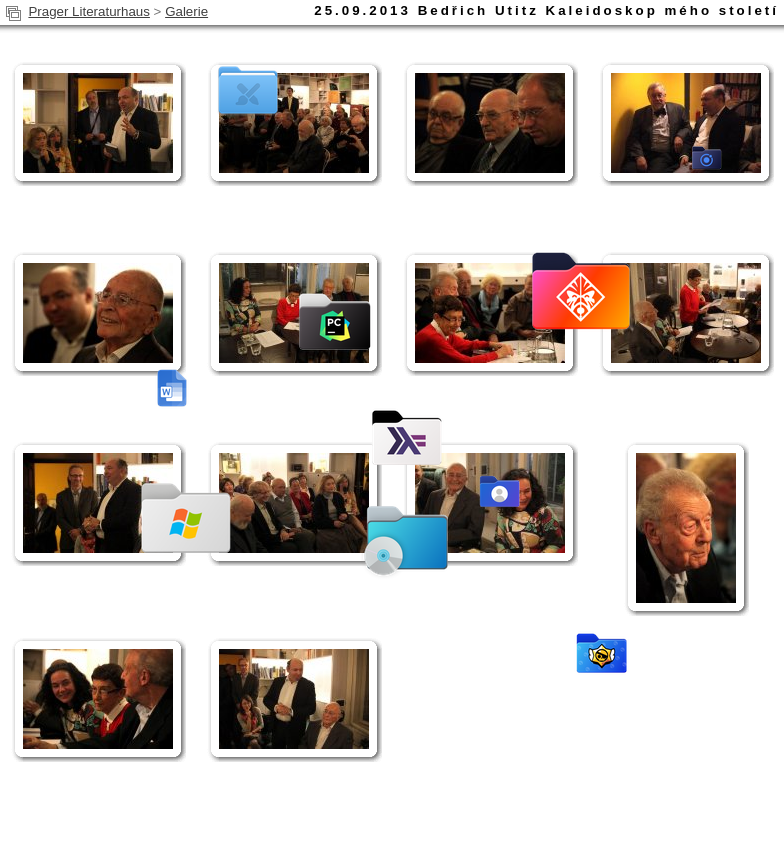 This screenshot has width=784, height=847. Describe the element at coordinates (601, 654) in the screenshot. I see `open brawl stars game folder` at that location.